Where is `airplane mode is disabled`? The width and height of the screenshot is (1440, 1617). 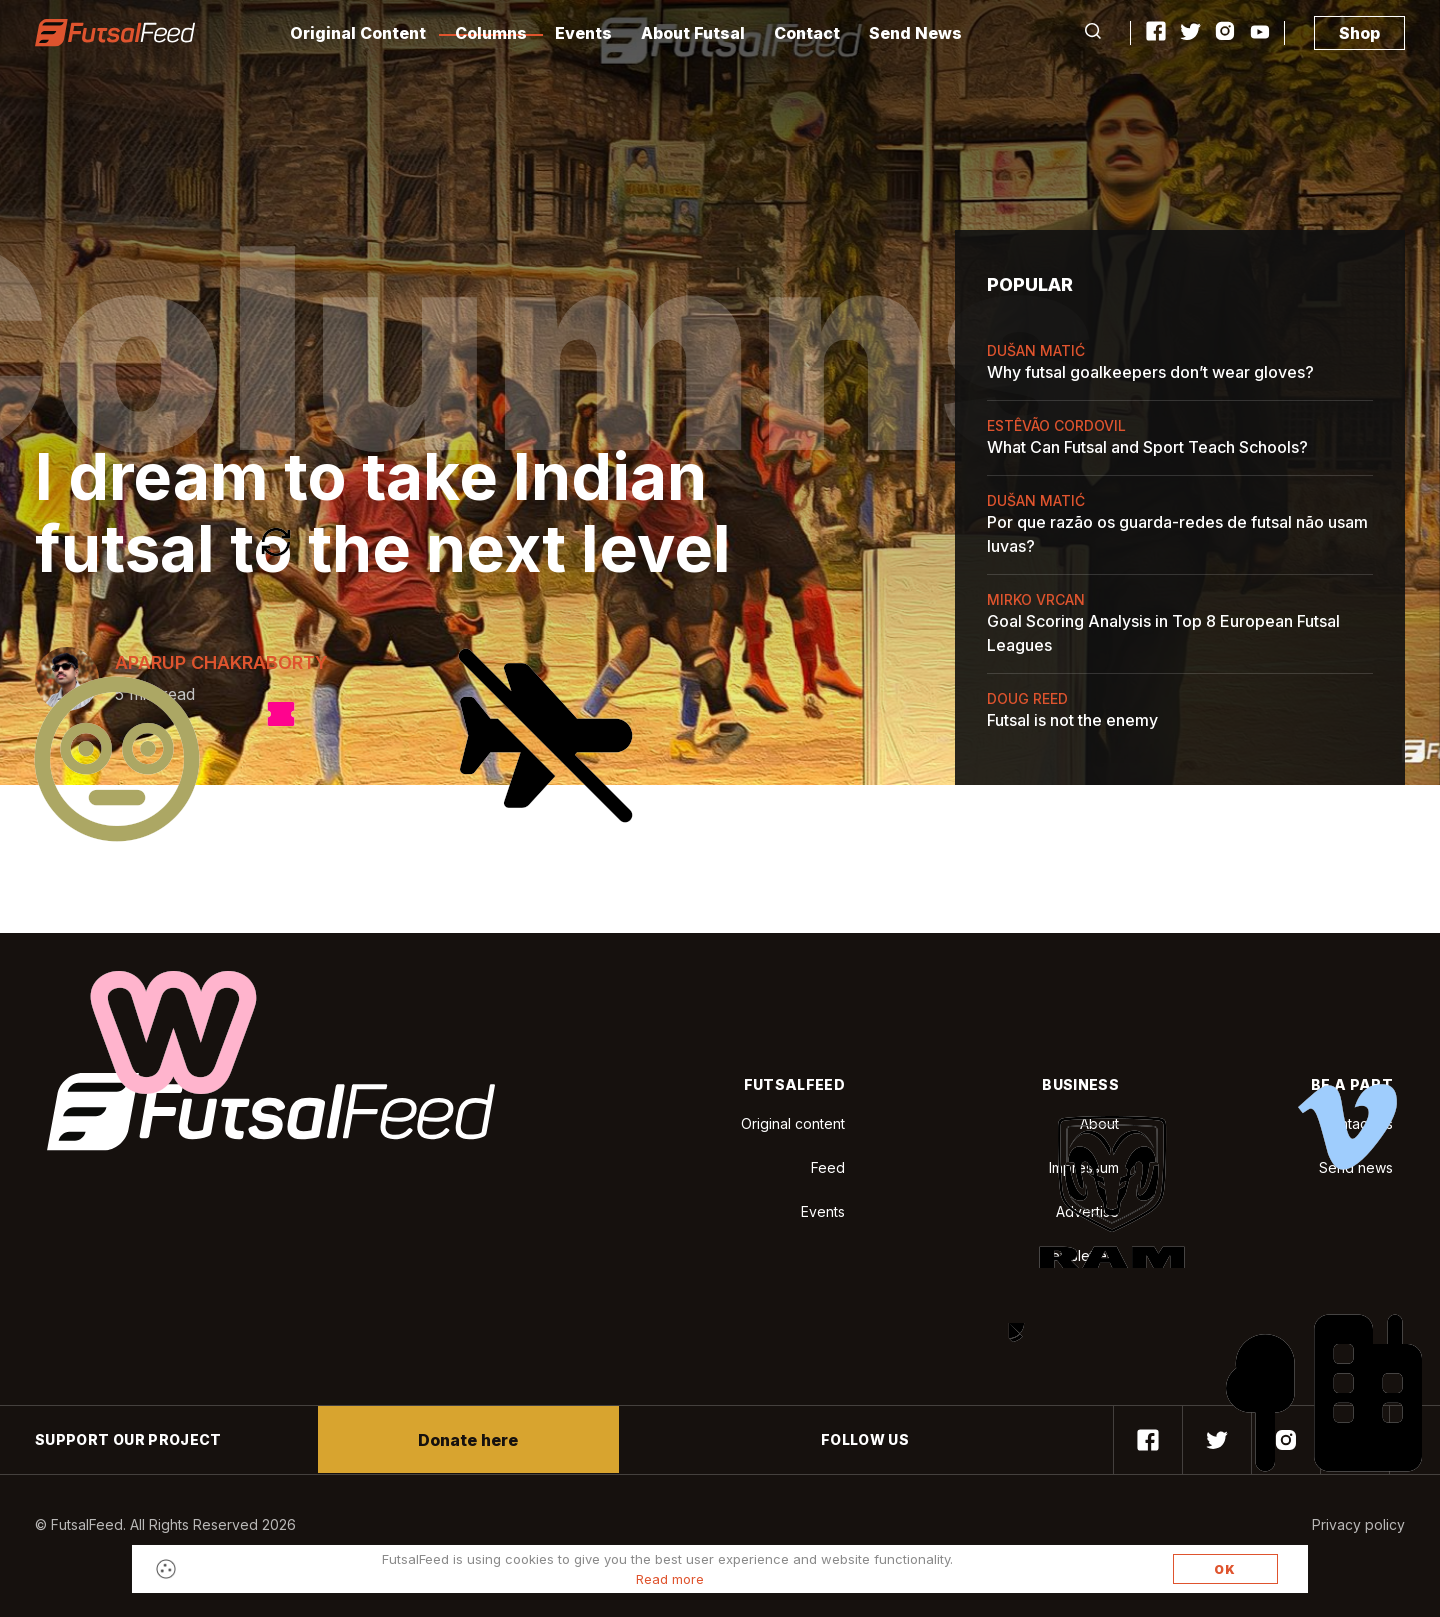
airplane mode is disabled is located at coordinates (545, 735).